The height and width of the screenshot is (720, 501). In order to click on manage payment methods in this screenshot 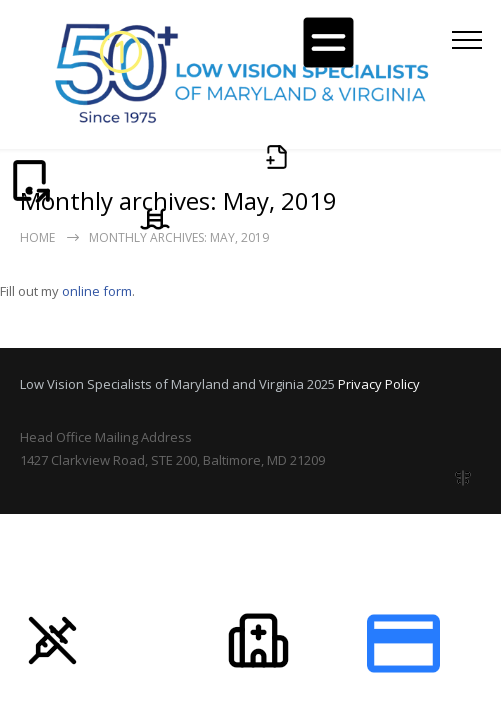, I will do `click(403, 643)`.